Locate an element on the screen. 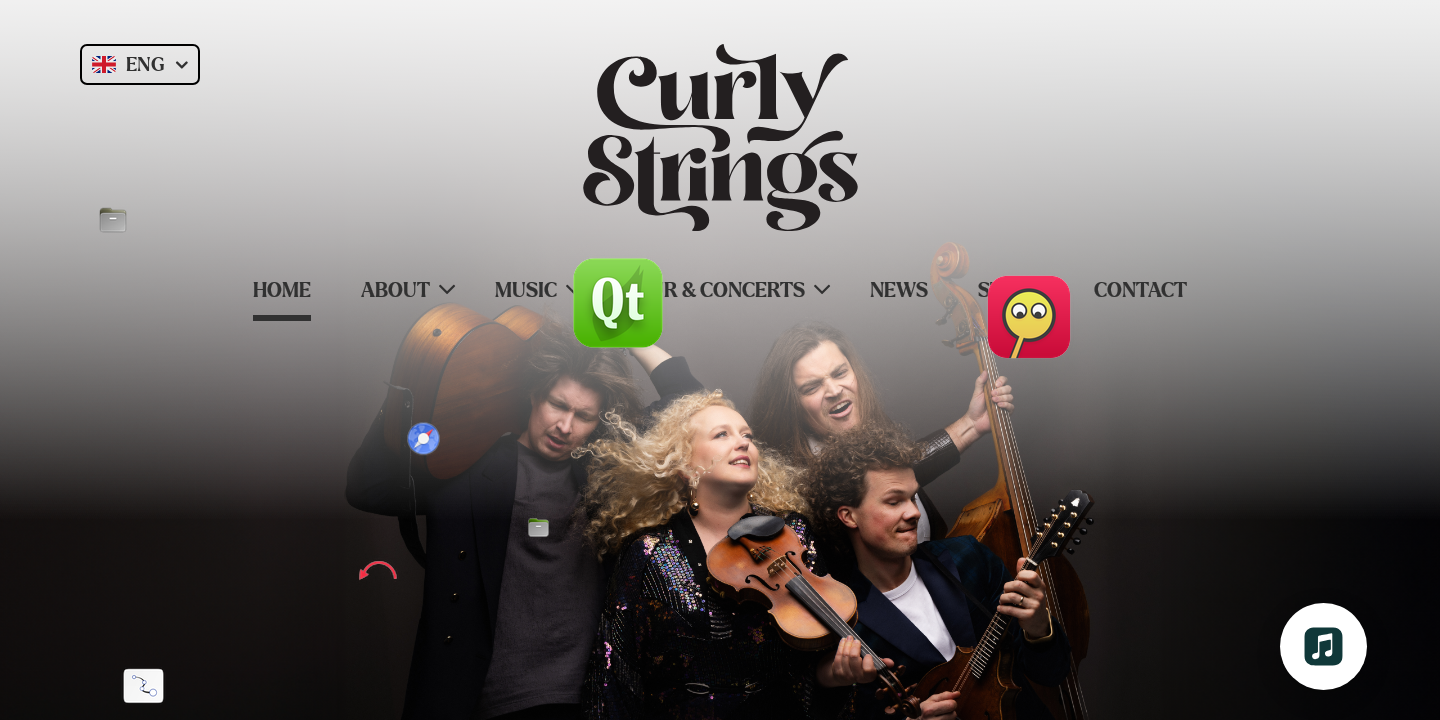 The image size is (1440, 720). open the file manager application is located at coordinates (113, 220).